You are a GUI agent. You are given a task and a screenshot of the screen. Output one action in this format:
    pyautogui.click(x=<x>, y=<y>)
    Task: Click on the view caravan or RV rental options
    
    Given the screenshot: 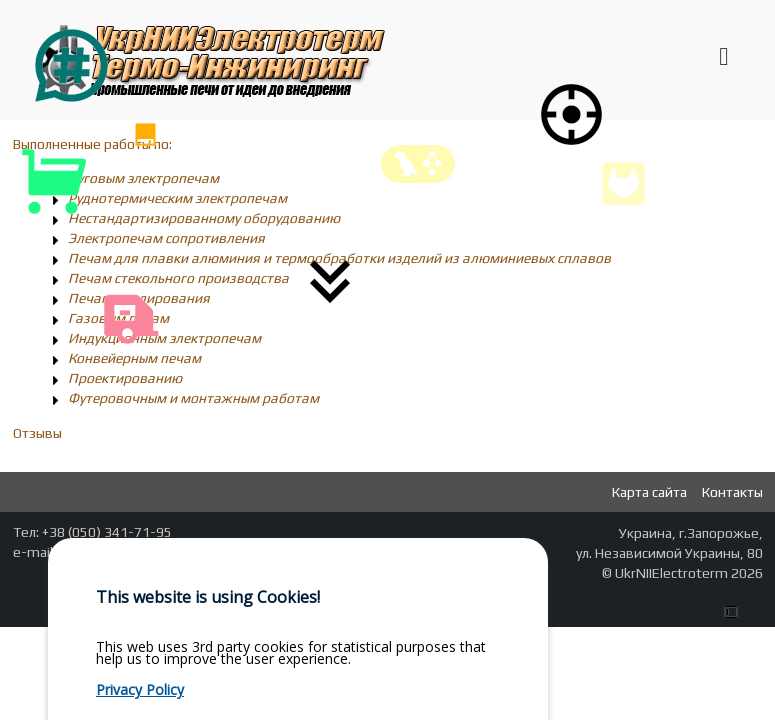 What is the action you would take?
    pyautogui.click(x=130, y=318)
    